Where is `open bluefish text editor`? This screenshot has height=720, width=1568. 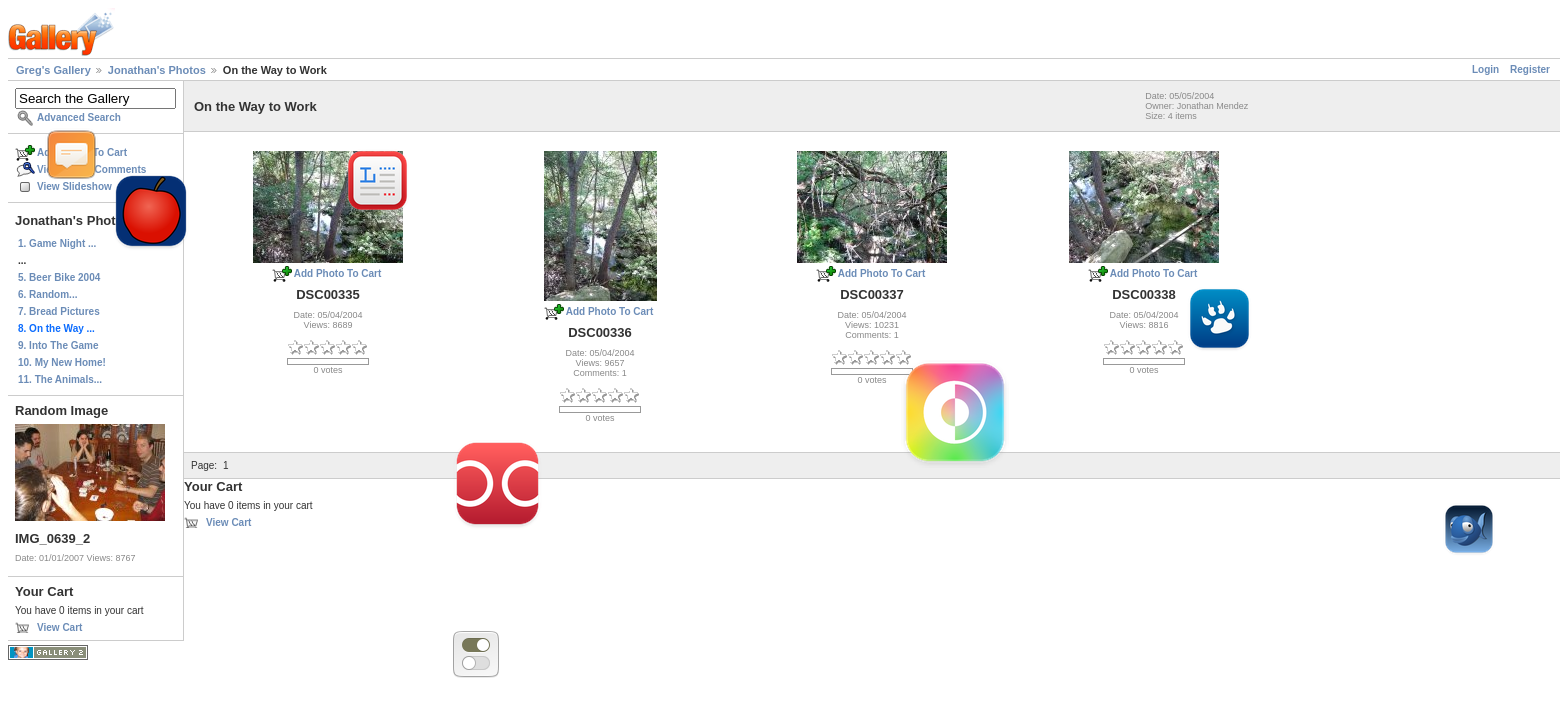 open bluefish text editor is located at coordinates (1469, 529).